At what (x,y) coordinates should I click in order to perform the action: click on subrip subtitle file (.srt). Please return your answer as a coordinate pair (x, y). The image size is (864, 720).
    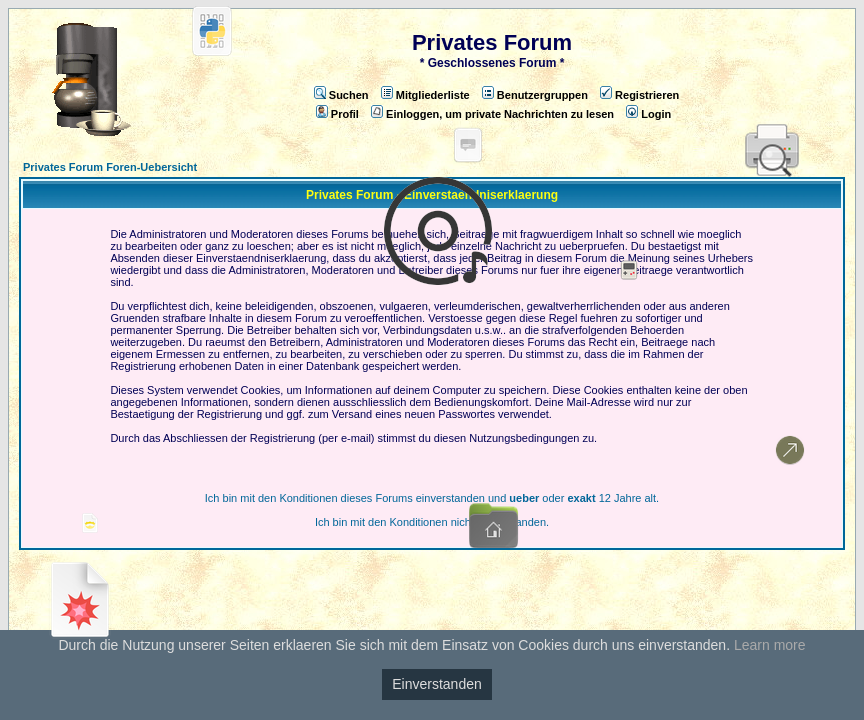
    Looking at the image, I should click on (468, 145).